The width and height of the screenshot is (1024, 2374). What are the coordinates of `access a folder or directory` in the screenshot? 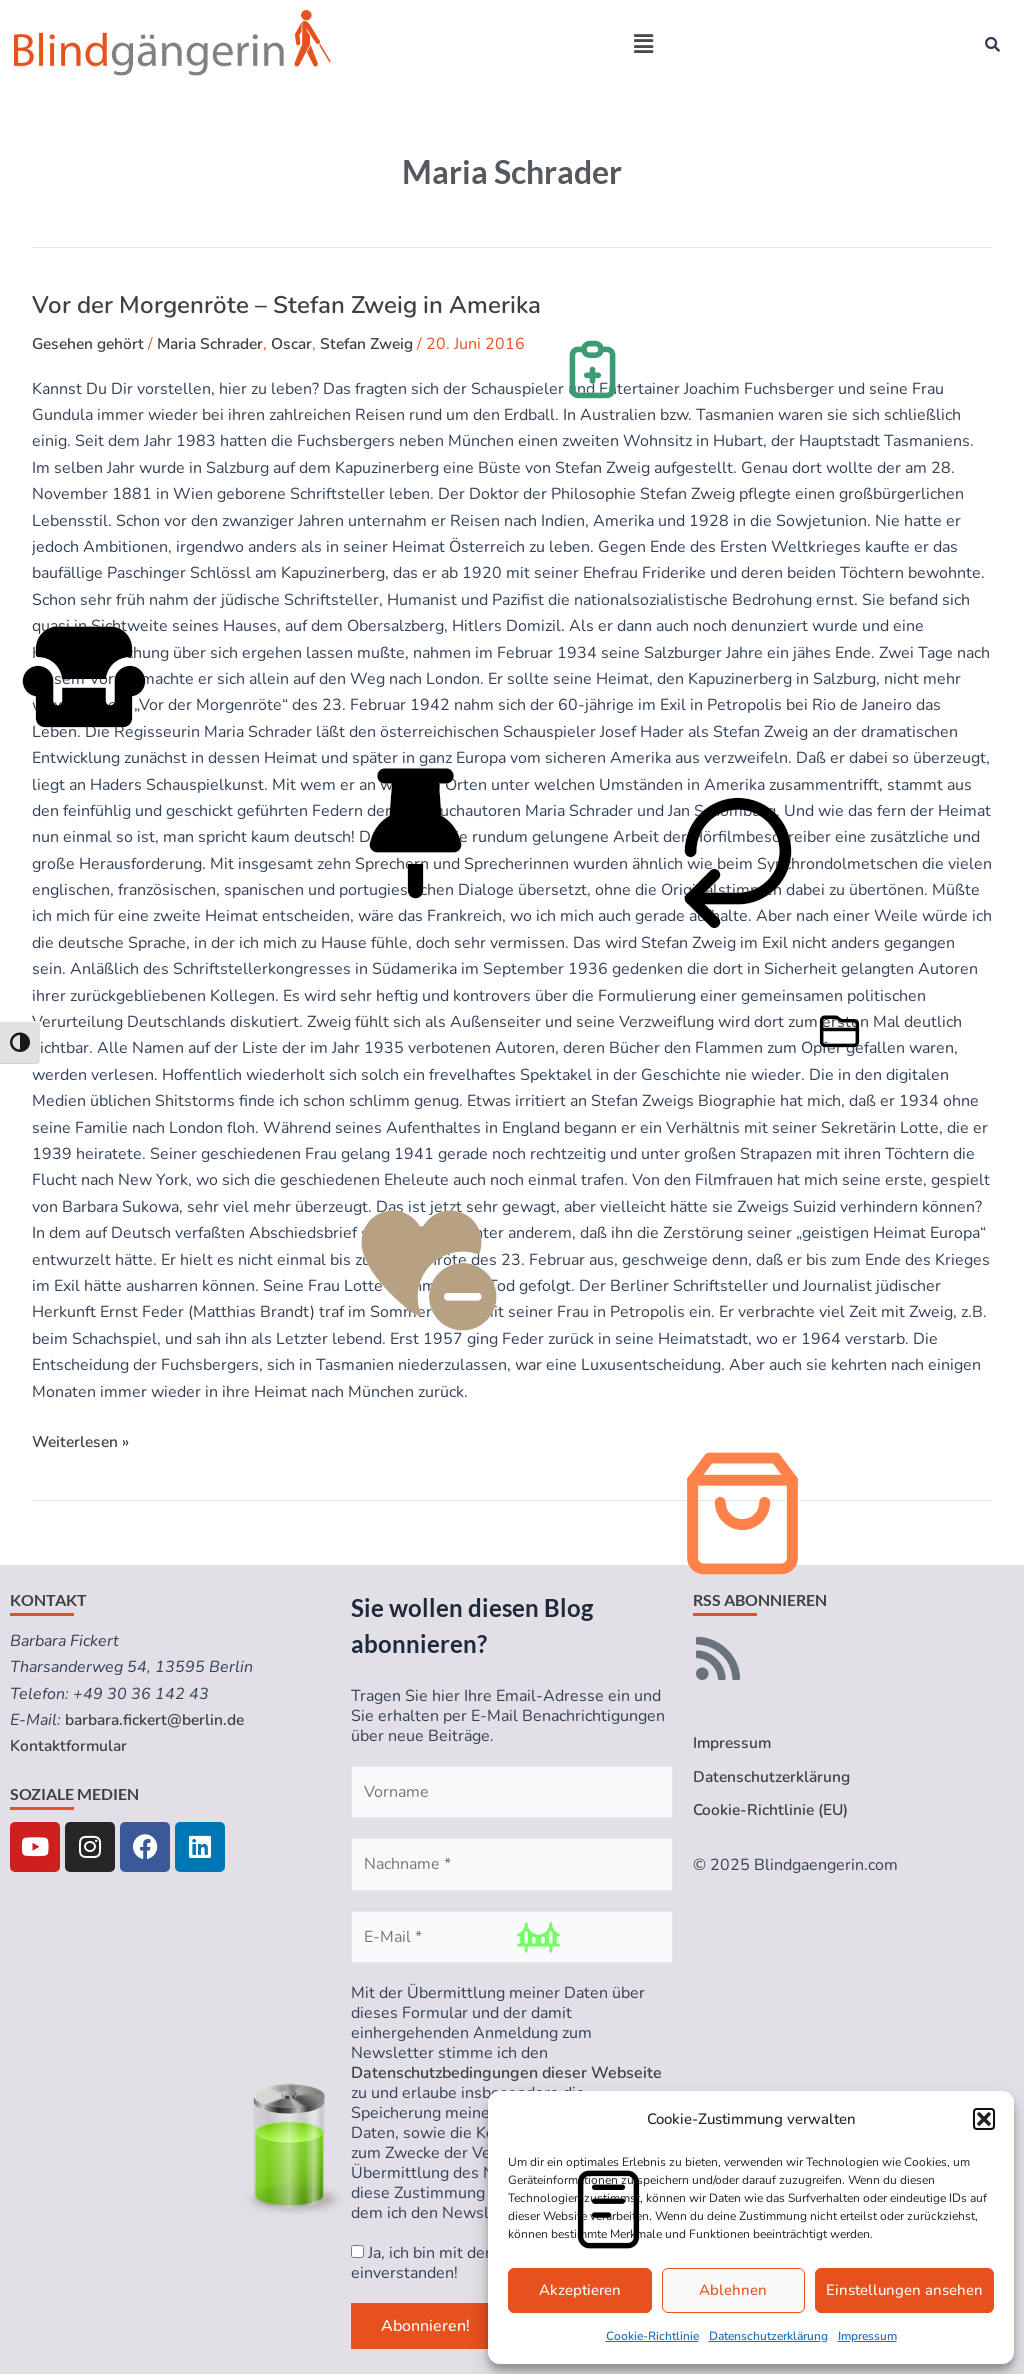 It's located at (839, 1032).